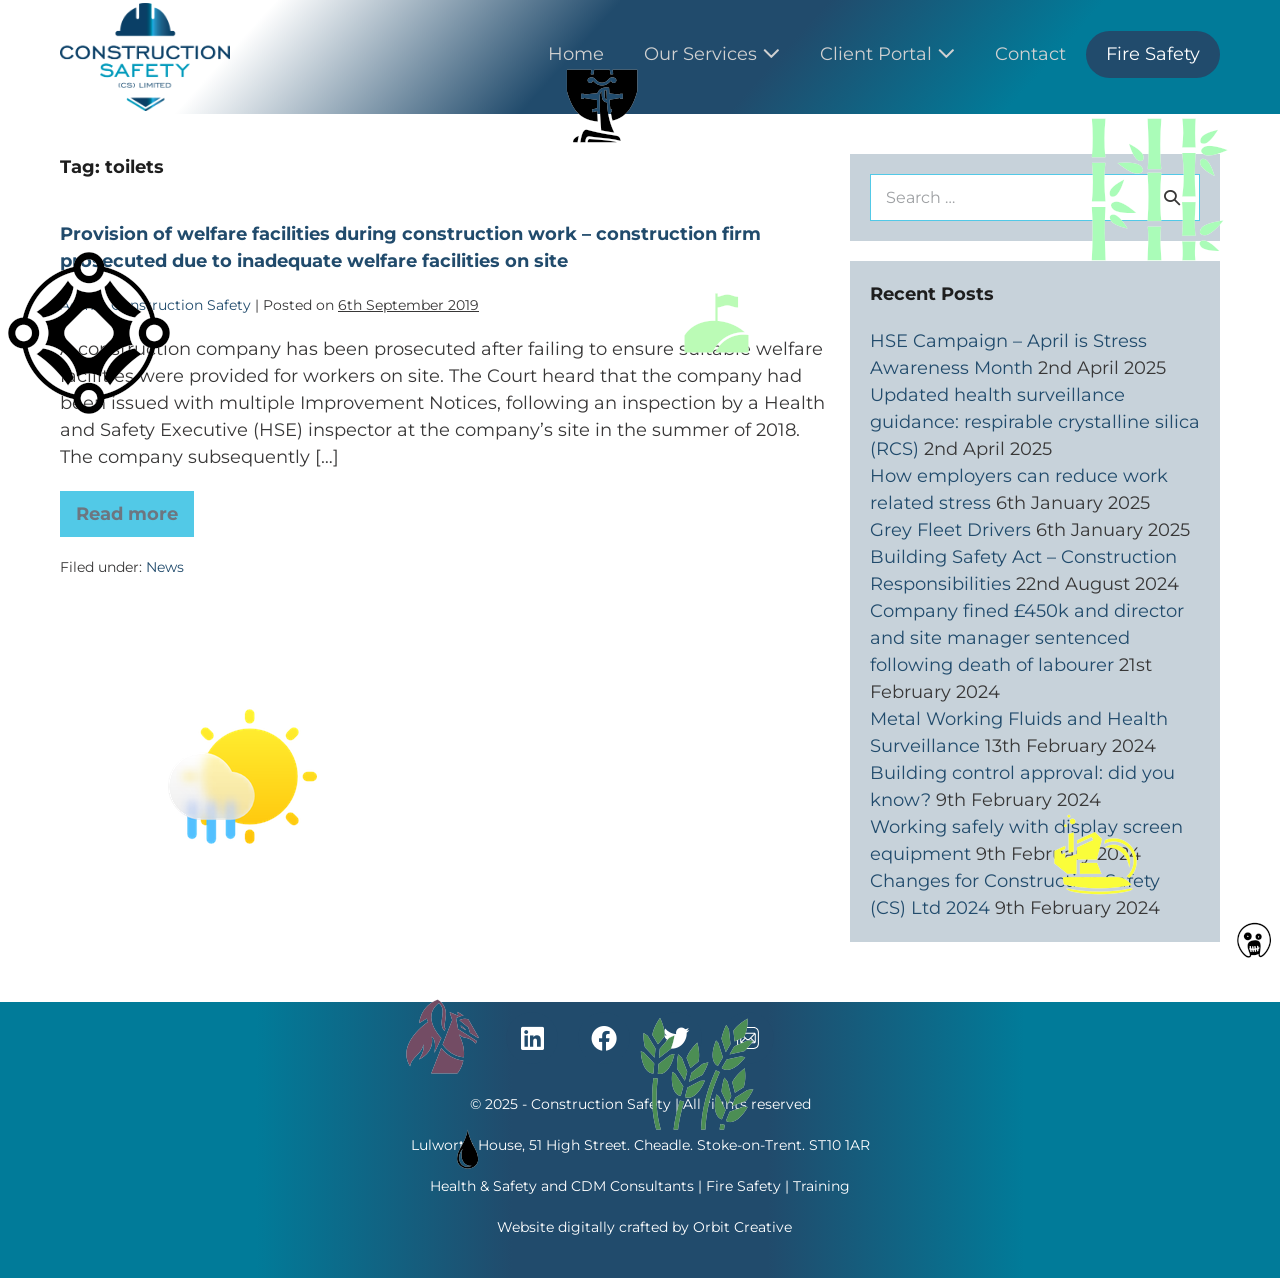 The height and width of the screenshot is (1278, 1280). What do you see at coordinates (442, 1036) in the screenshot?
I see `select a ranger or mounted character class` at bounding box center [442, 1036].